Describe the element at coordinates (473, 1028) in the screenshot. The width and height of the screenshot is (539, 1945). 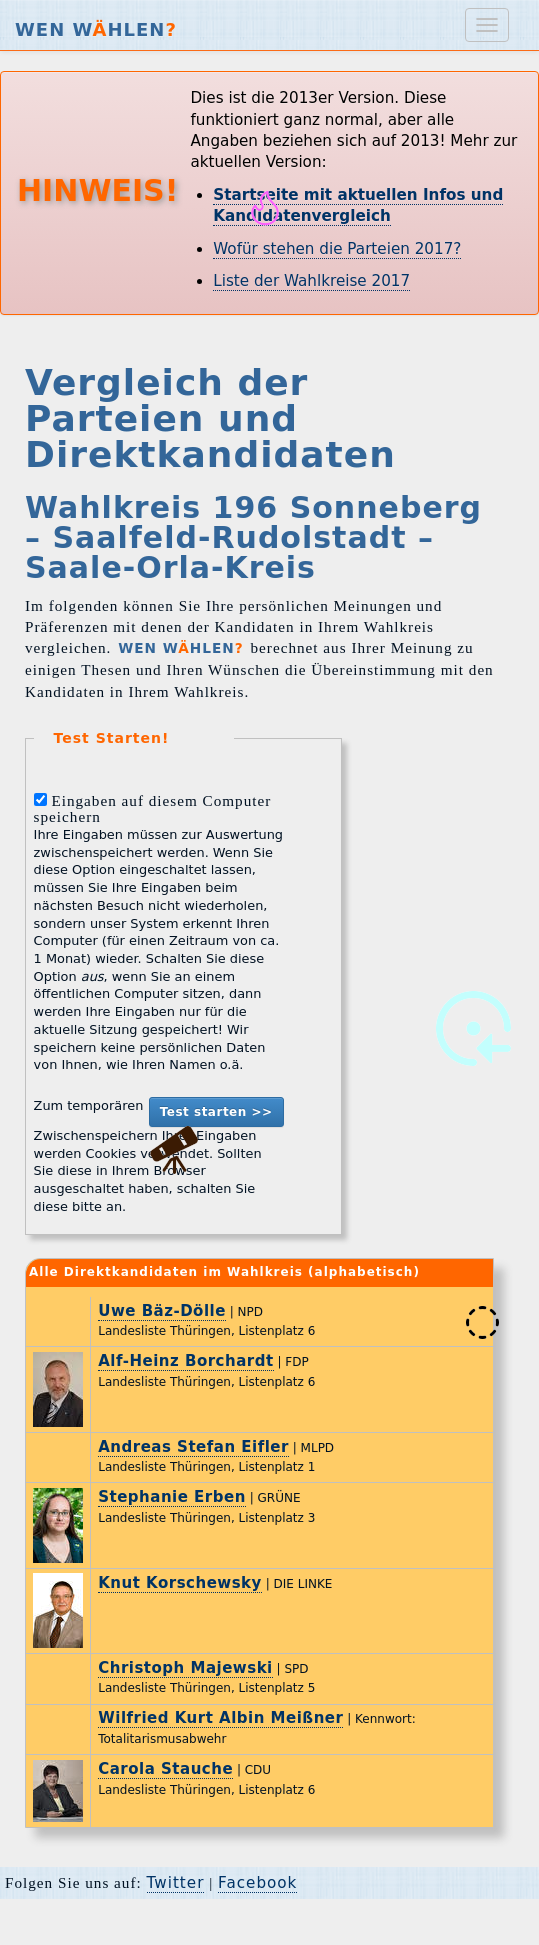
I see `indicates an issue is tracked by another item` at that location.